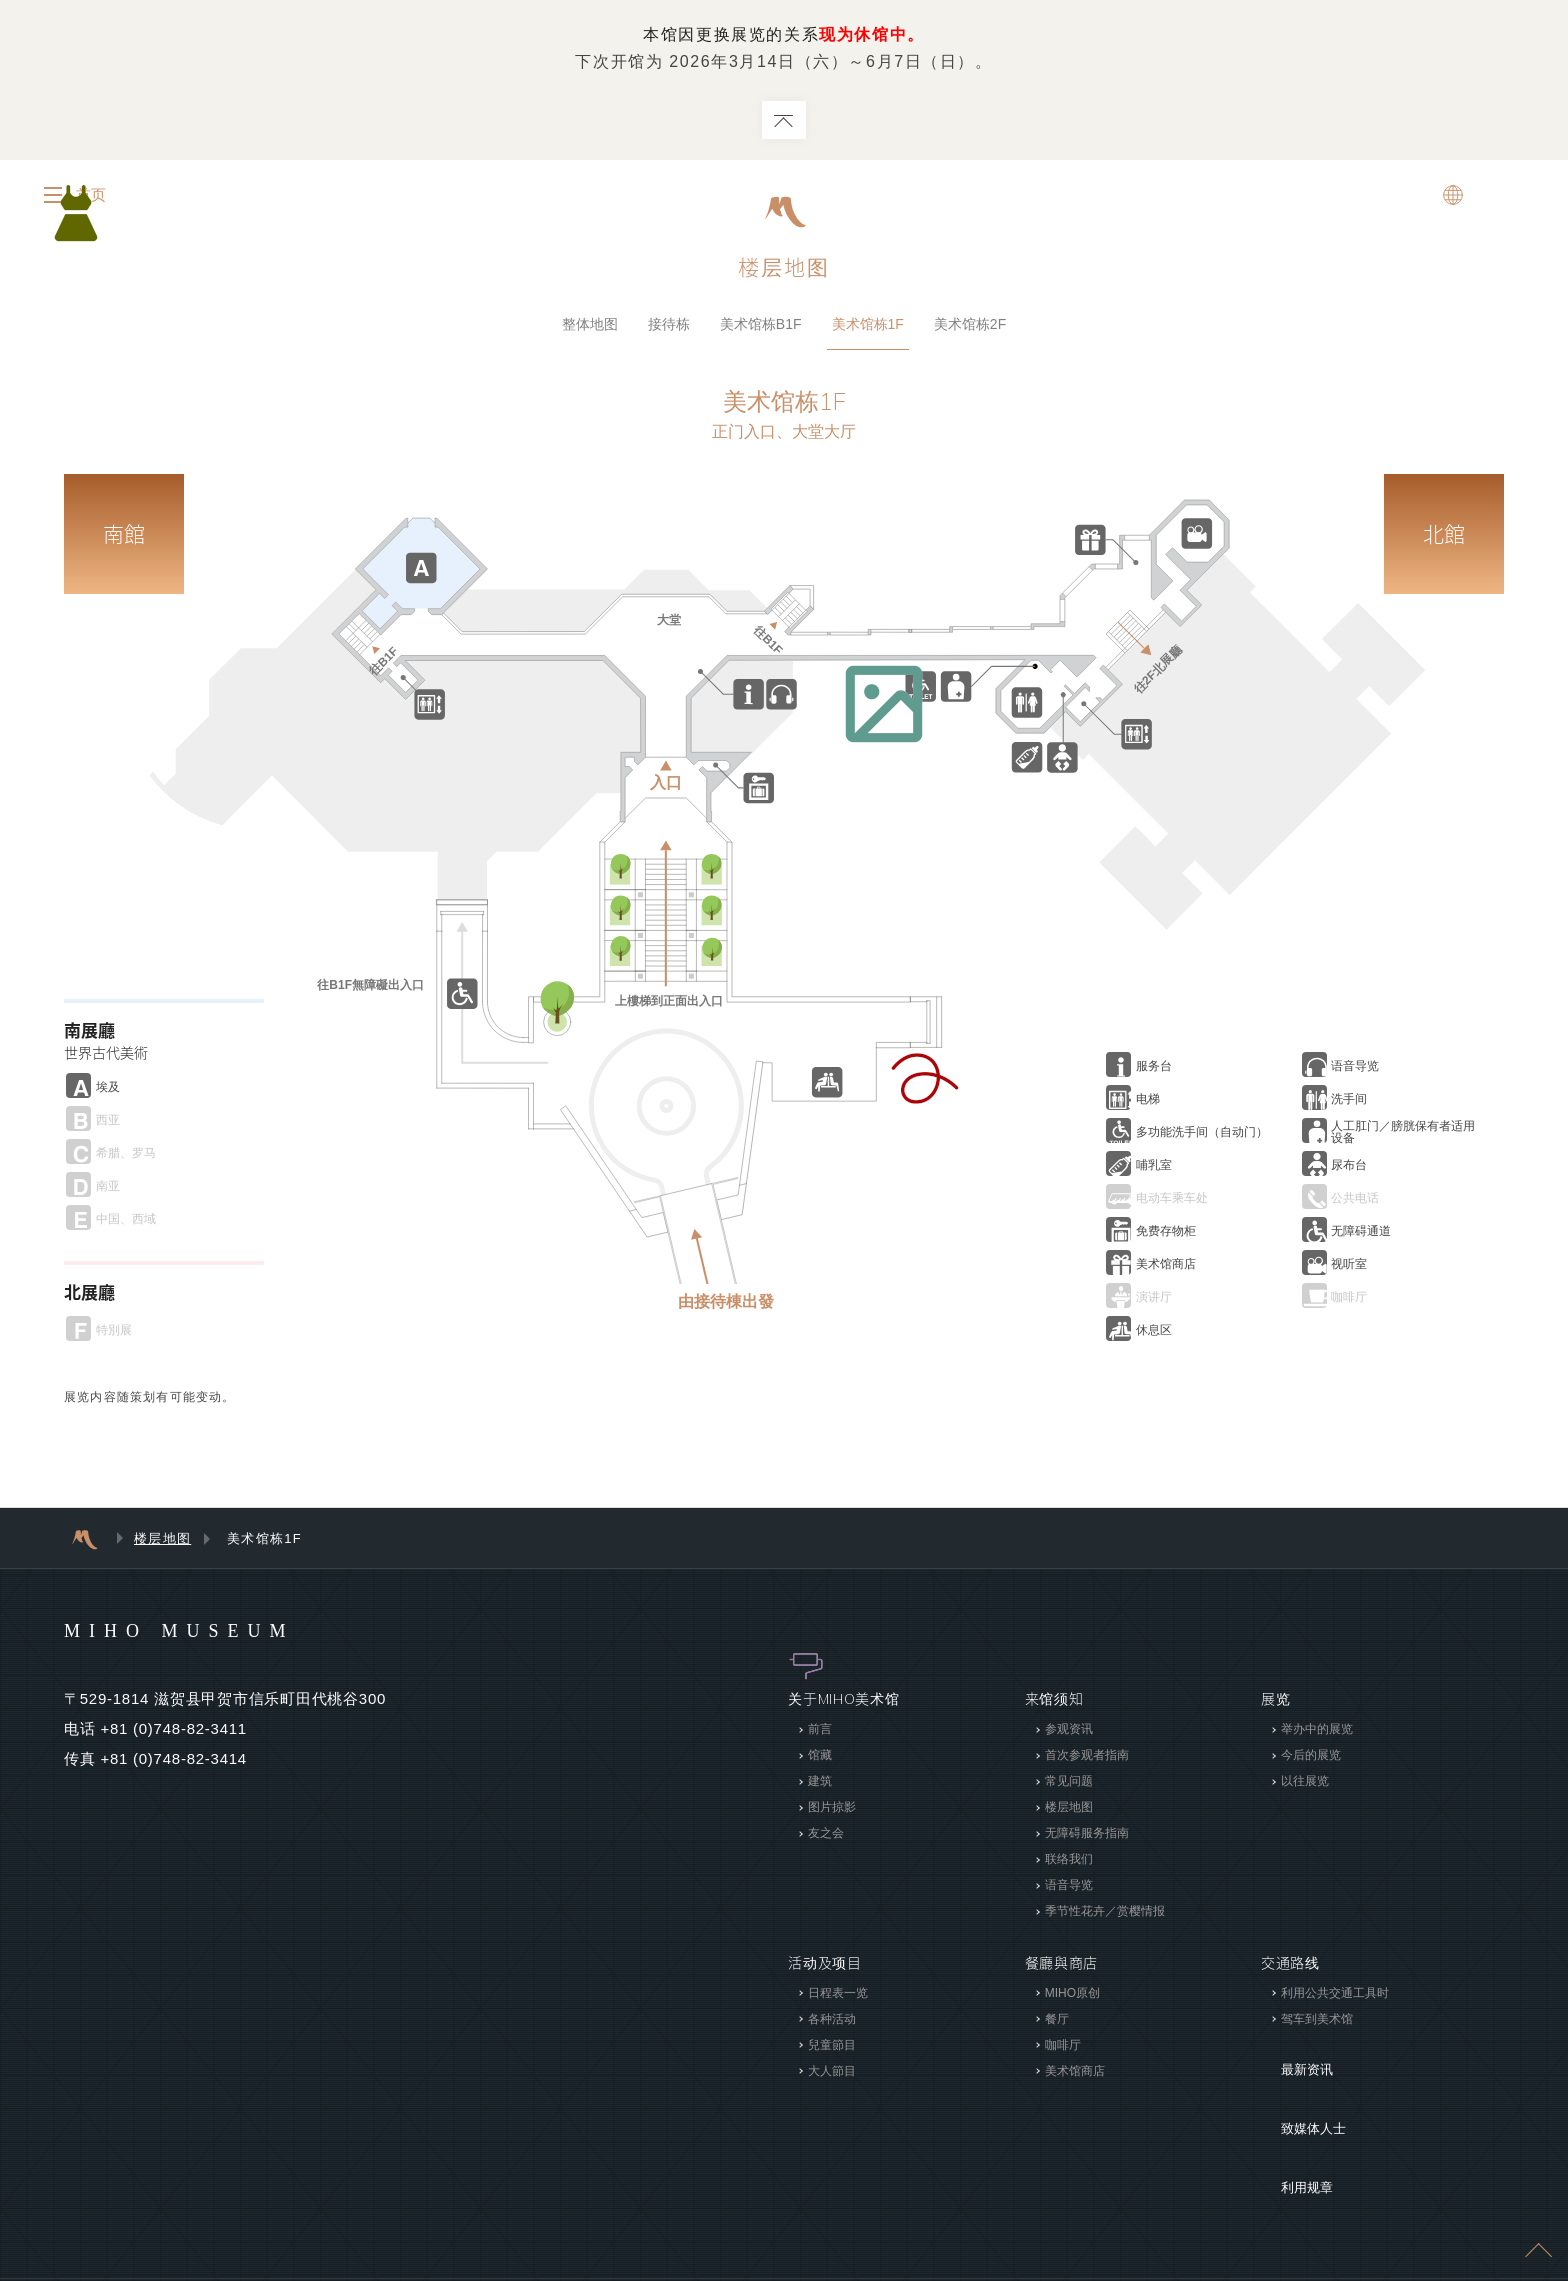 This screenshot has height=2281, width=1568. Describe the element at coordinates (884, 704) in the screenshot. I see `view or browse images` at that location.